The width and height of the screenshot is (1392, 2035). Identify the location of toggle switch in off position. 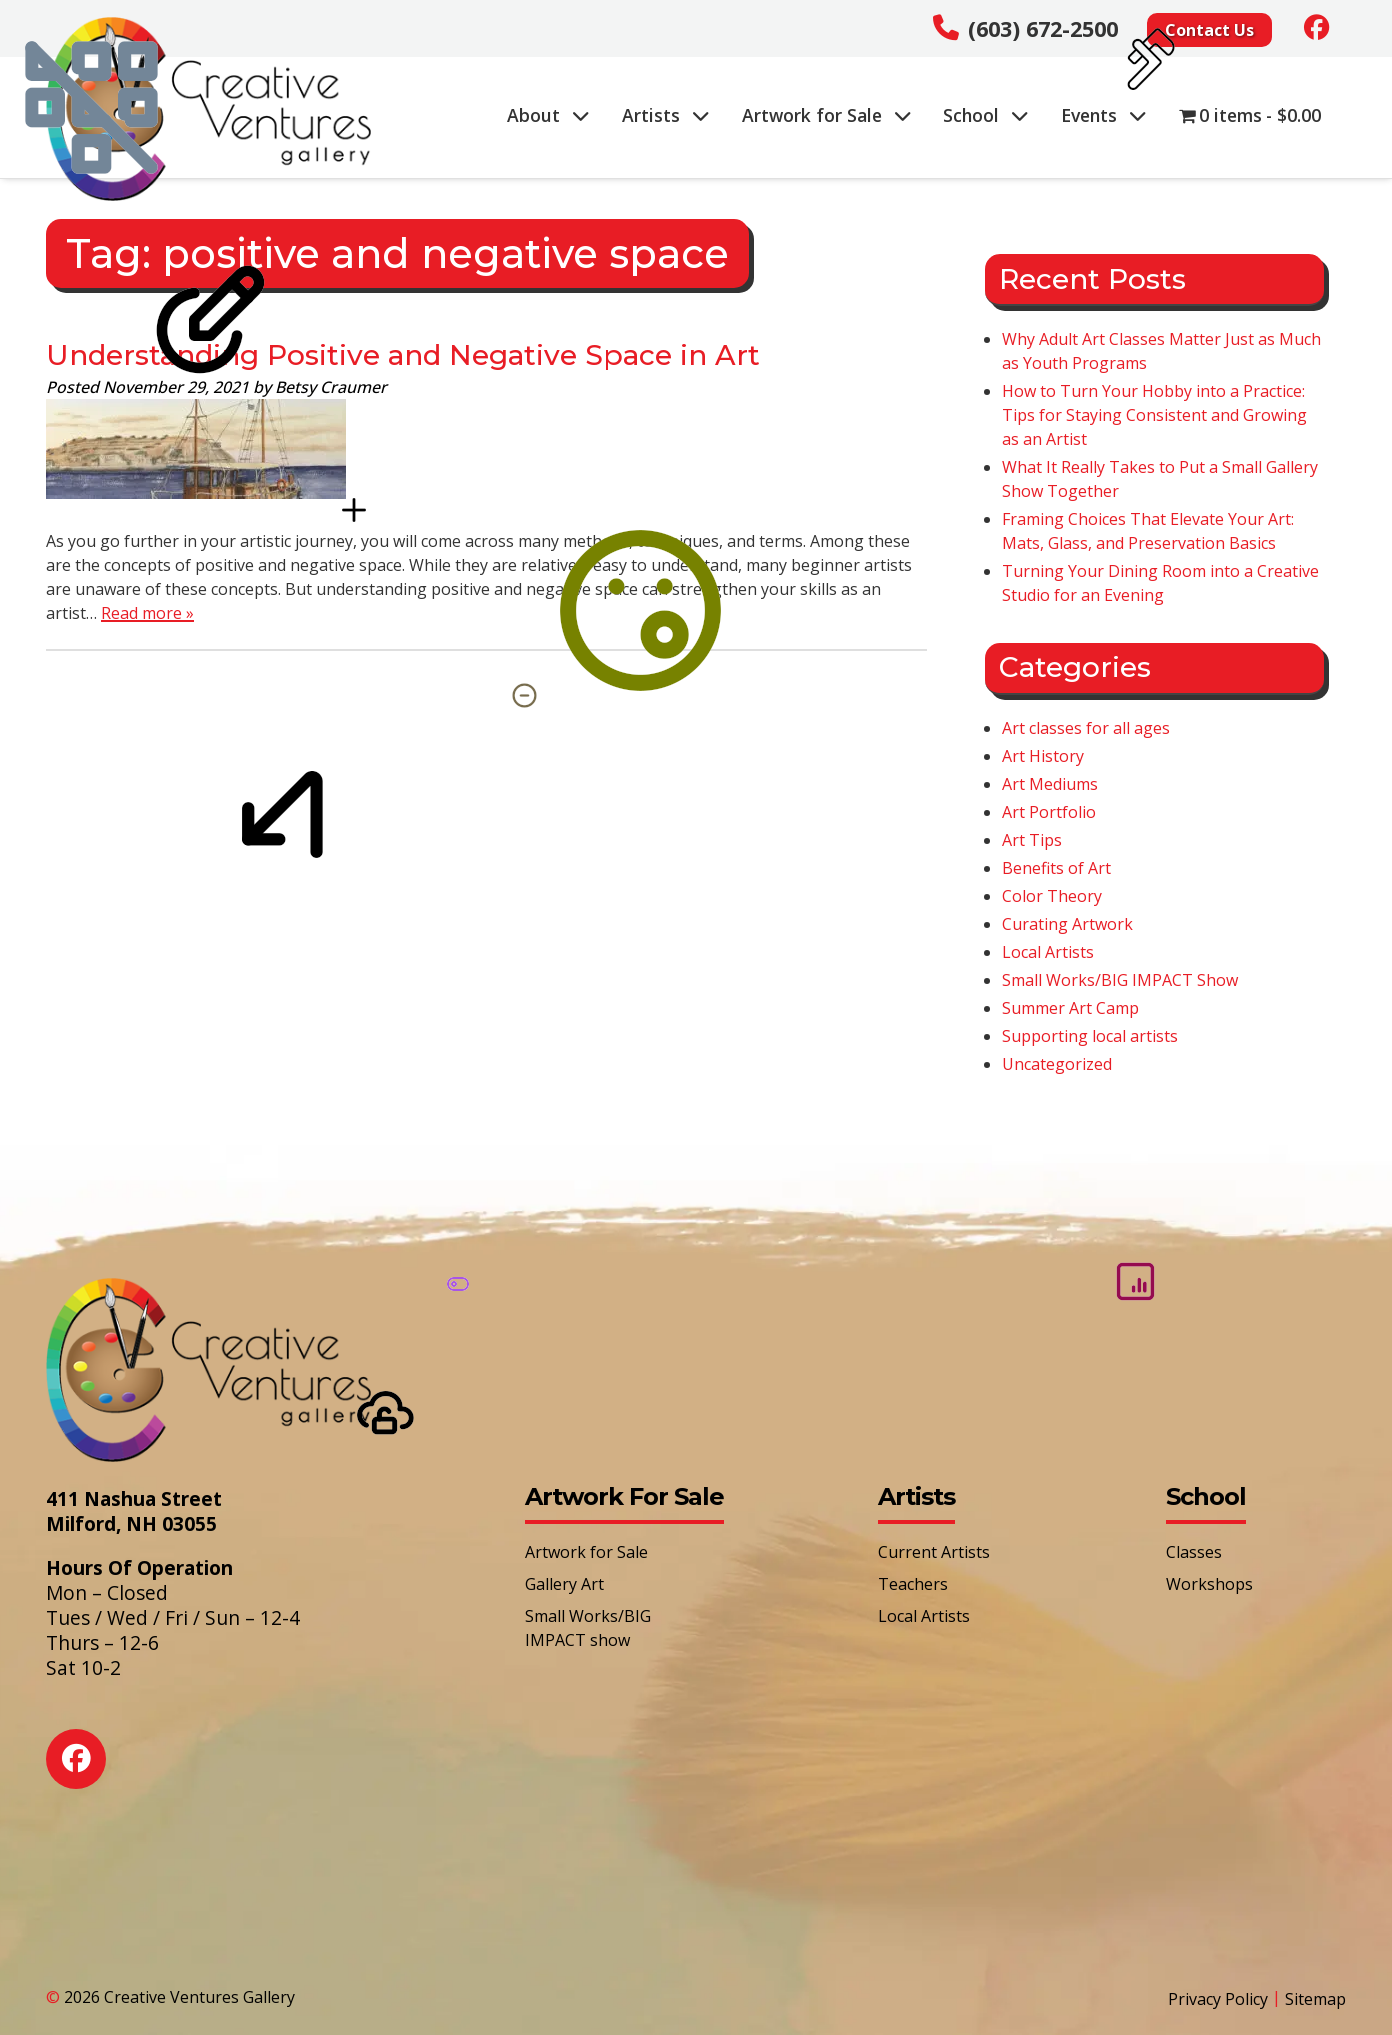
(458, 1284).